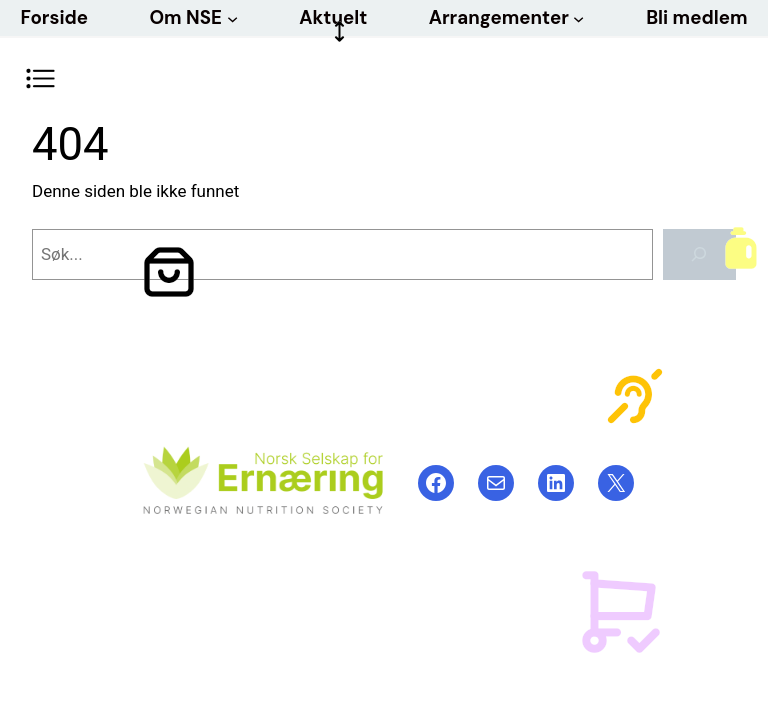 The image size is (768, 720). What do you see at coordinates (169, 272) in the screenshot?
I see `view your shopping bag` at bounding box center [169, 272].